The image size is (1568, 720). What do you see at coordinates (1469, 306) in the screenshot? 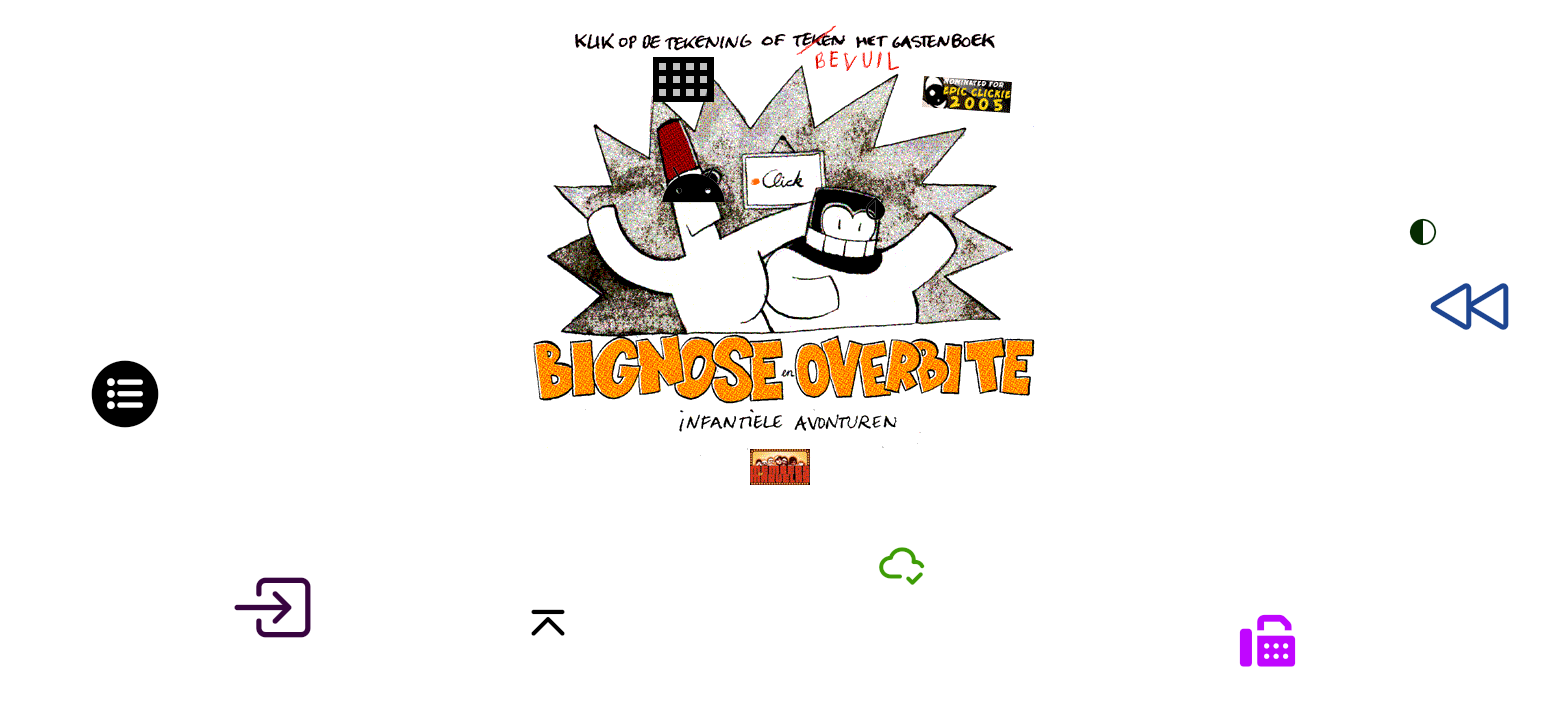
I see `skip to previous track` at bounding box center [1469, 306].